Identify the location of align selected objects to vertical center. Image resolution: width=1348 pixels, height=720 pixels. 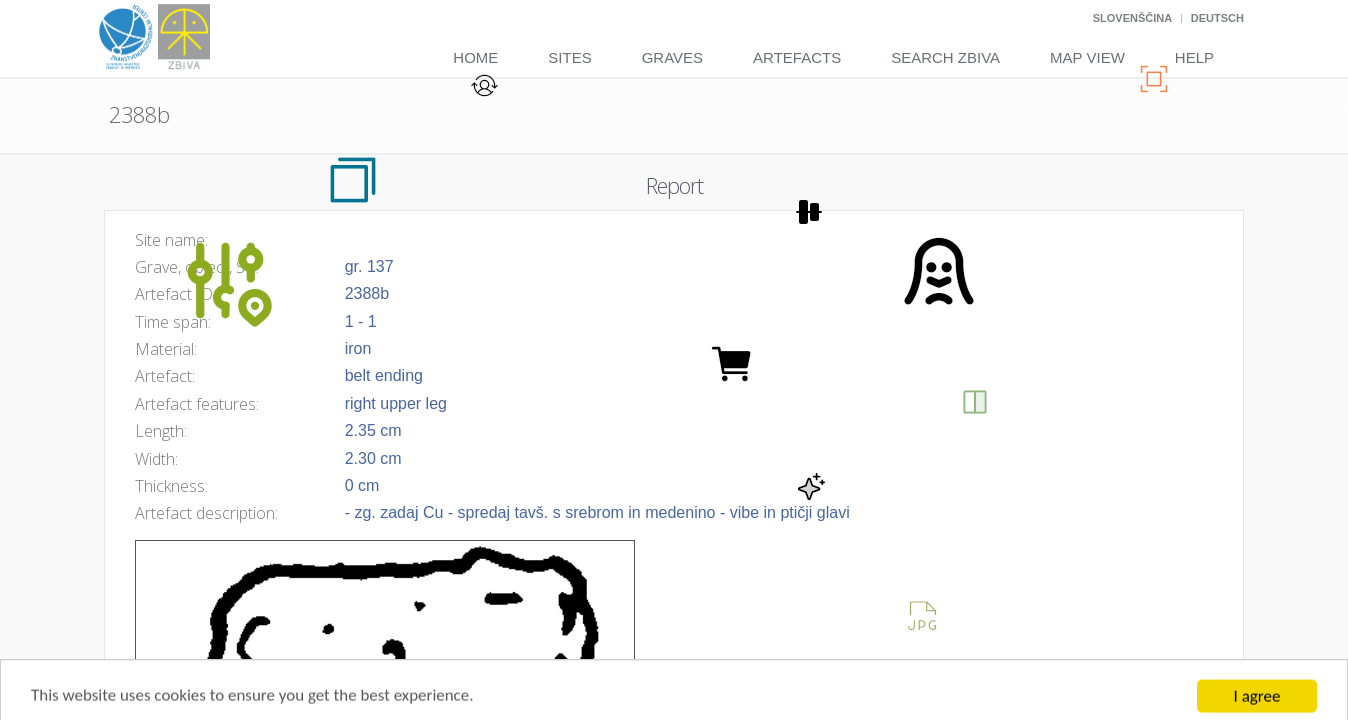
(809, 212).